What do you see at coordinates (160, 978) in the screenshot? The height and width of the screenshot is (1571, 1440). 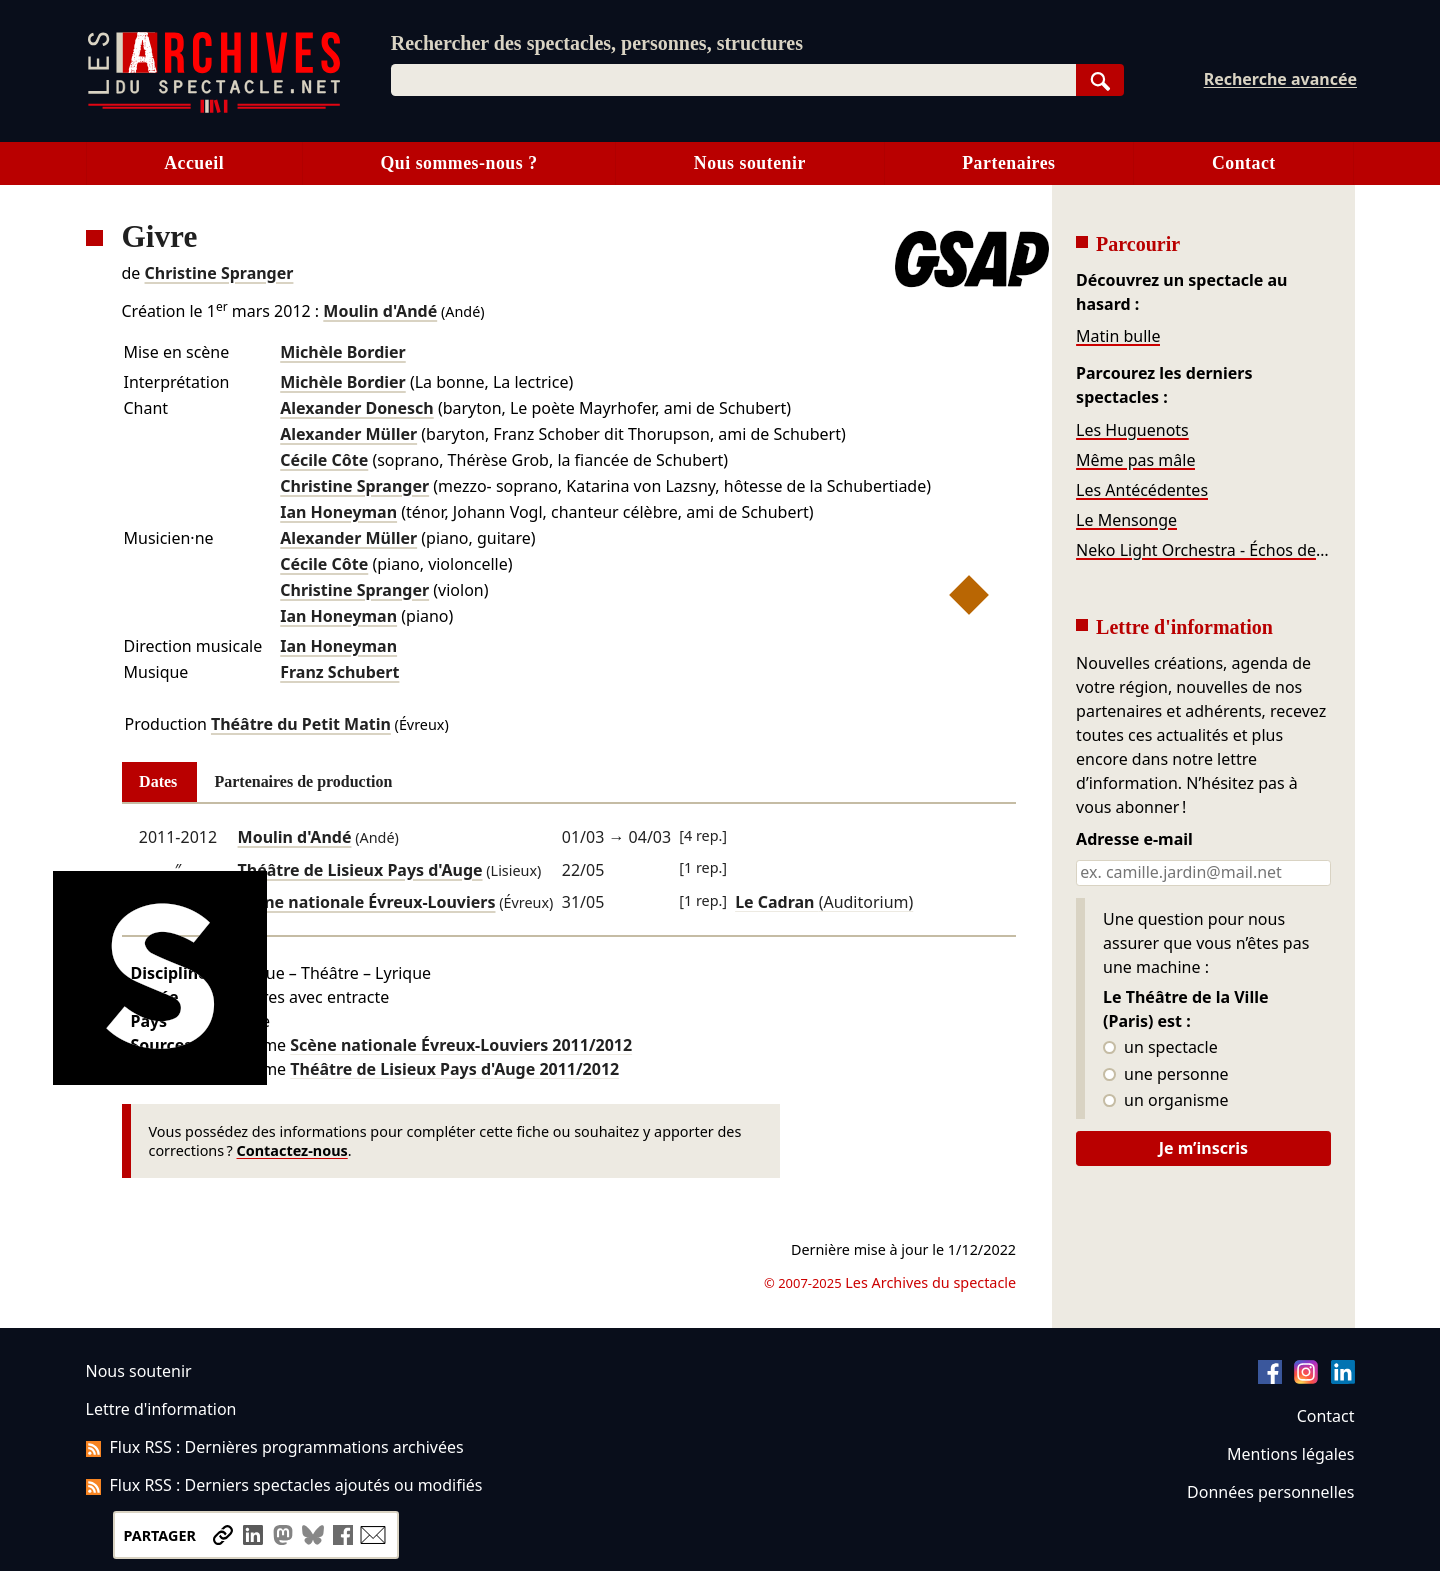 I see `semantic ui framework logo` at bounding box center [160, 978].